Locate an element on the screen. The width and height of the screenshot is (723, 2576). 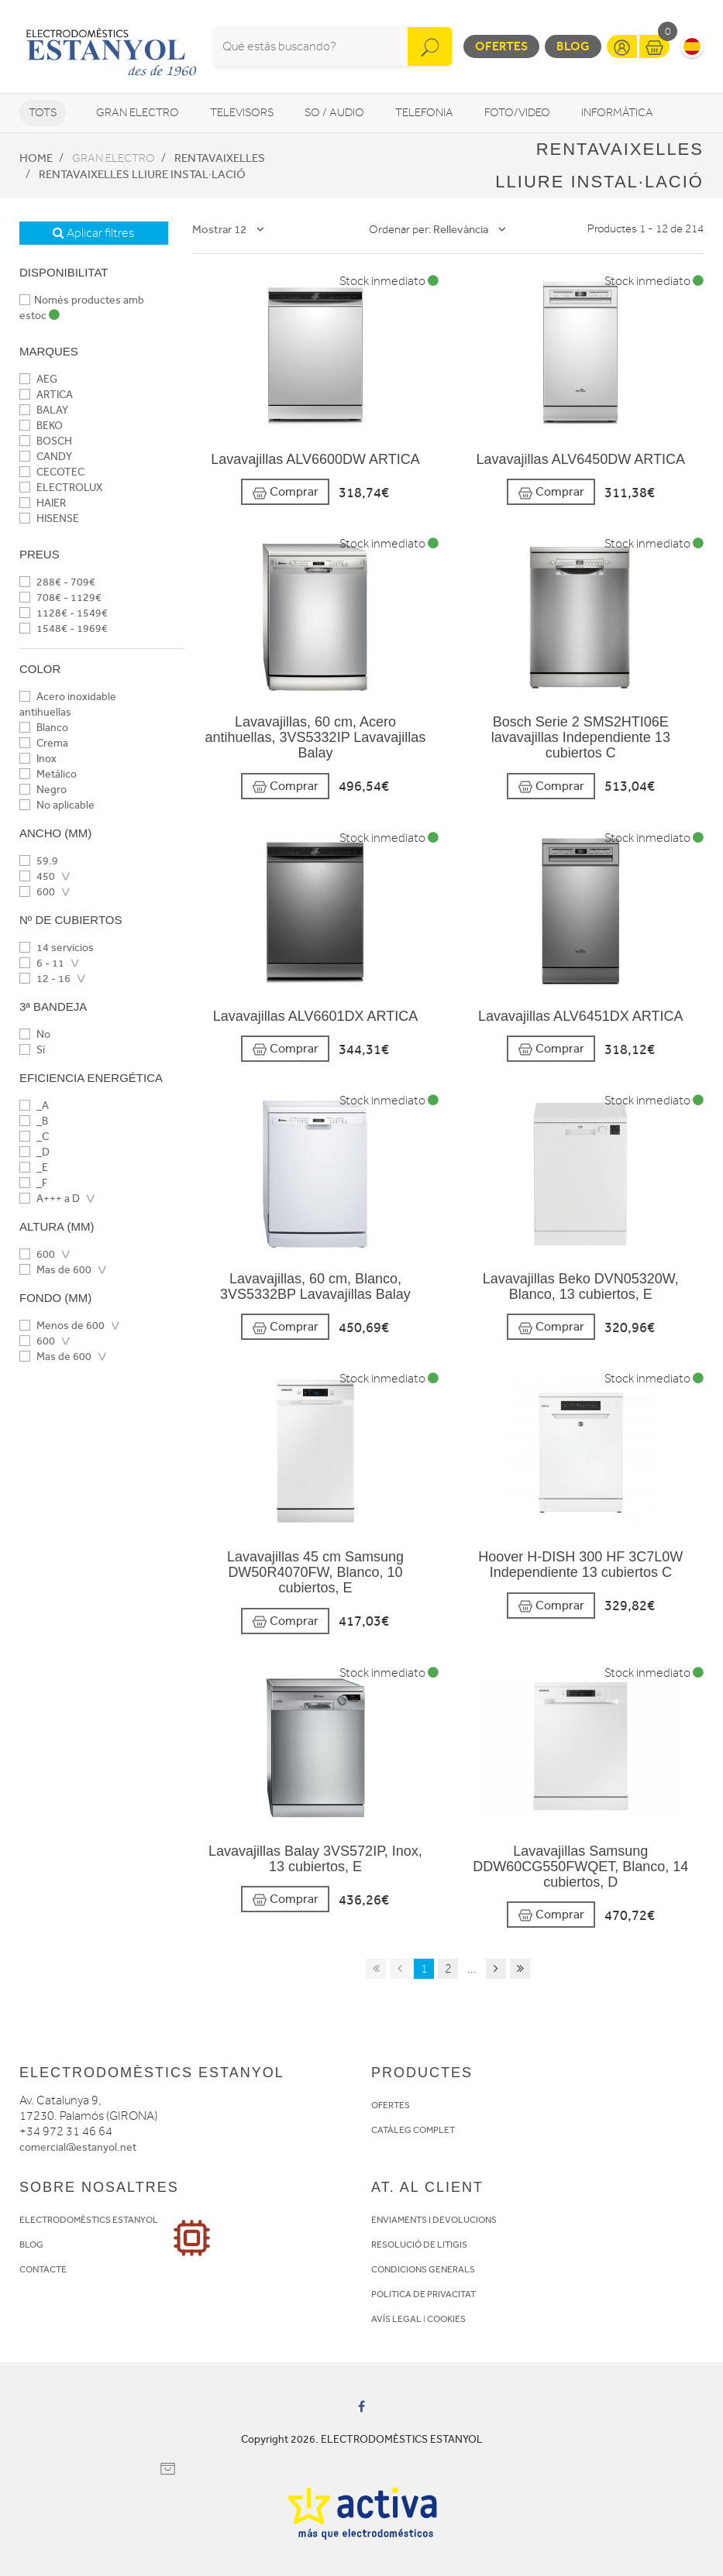
view your shopping bag is located at coordinates (167, 2468).